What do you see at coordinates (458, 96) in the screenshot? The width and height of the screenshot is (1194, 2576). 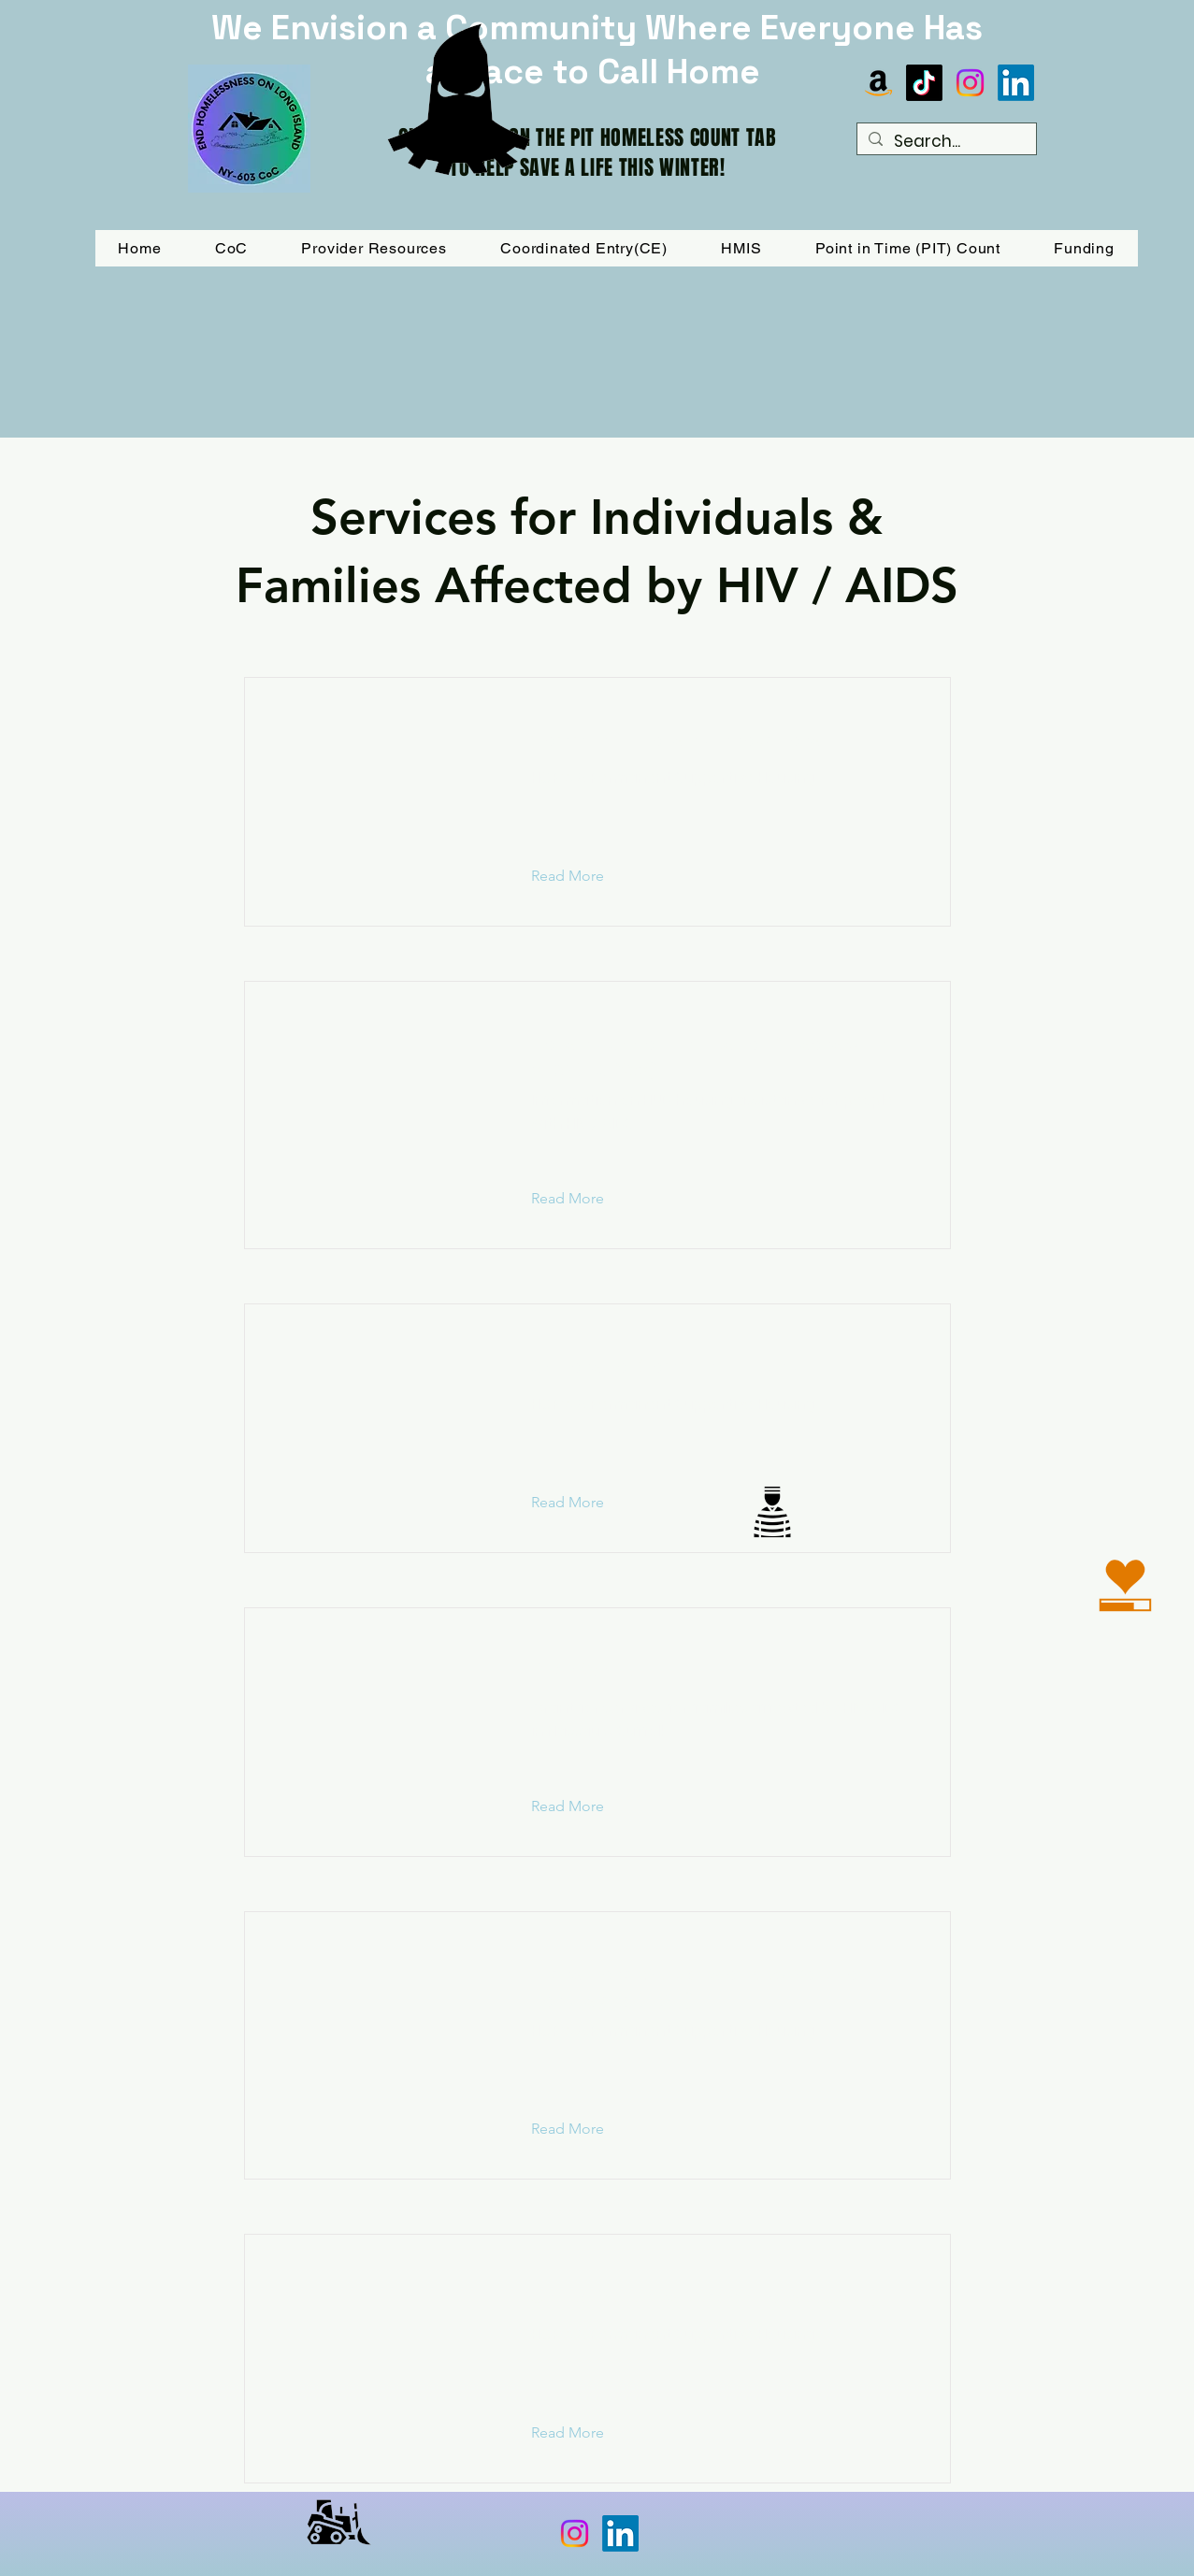 I see `select executioner character class` at bounding box center [458, 96].